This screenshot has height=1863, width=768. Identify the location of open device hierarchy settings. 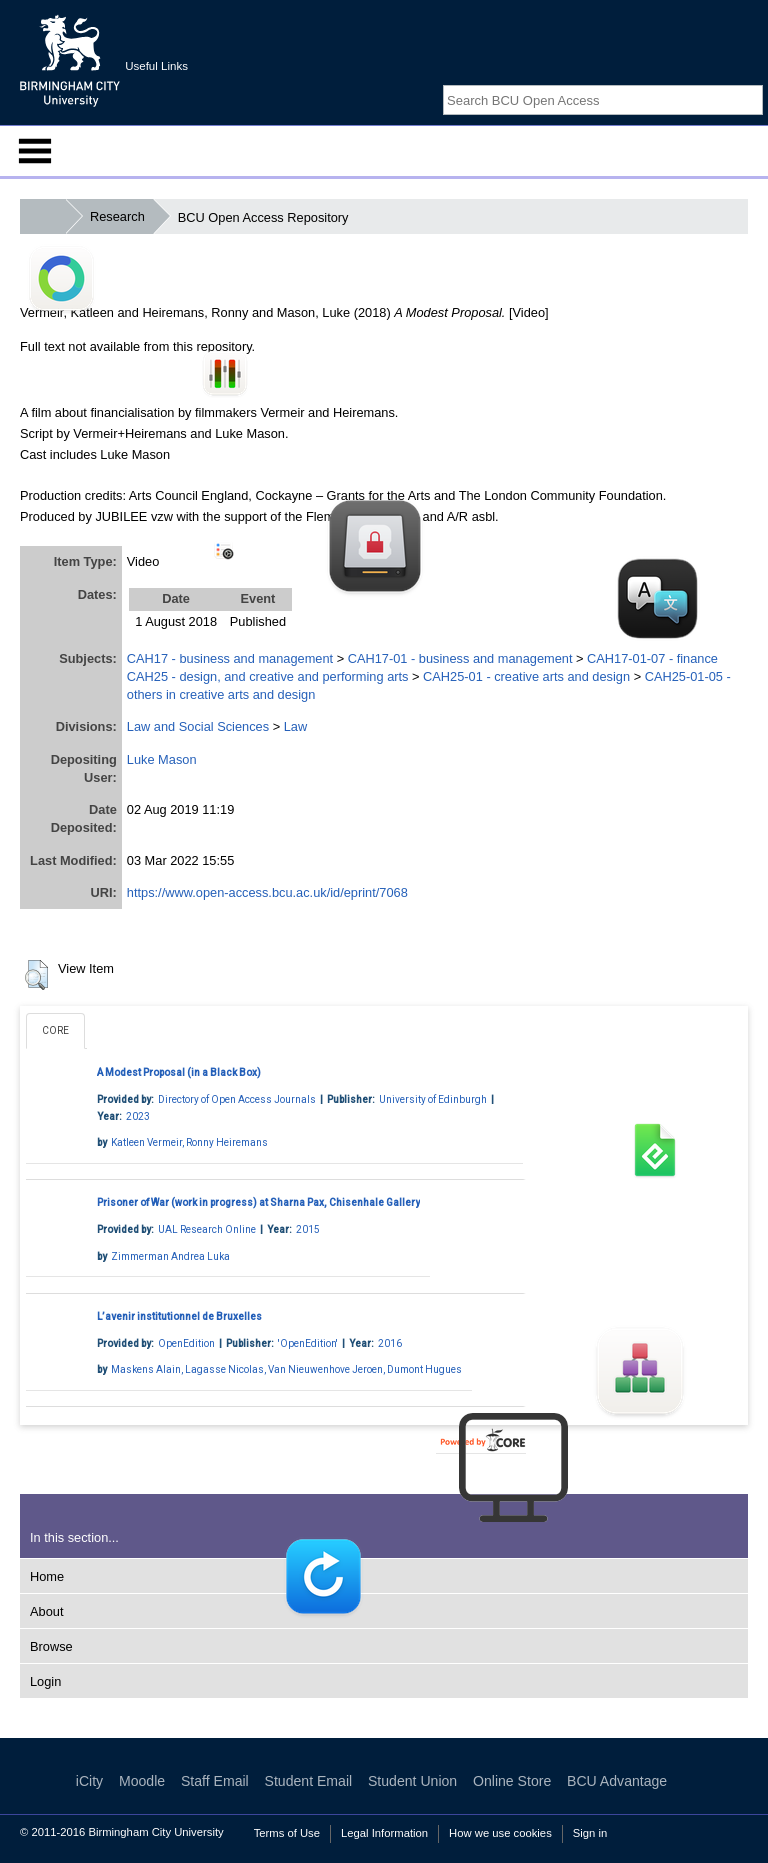
(640, 1371).